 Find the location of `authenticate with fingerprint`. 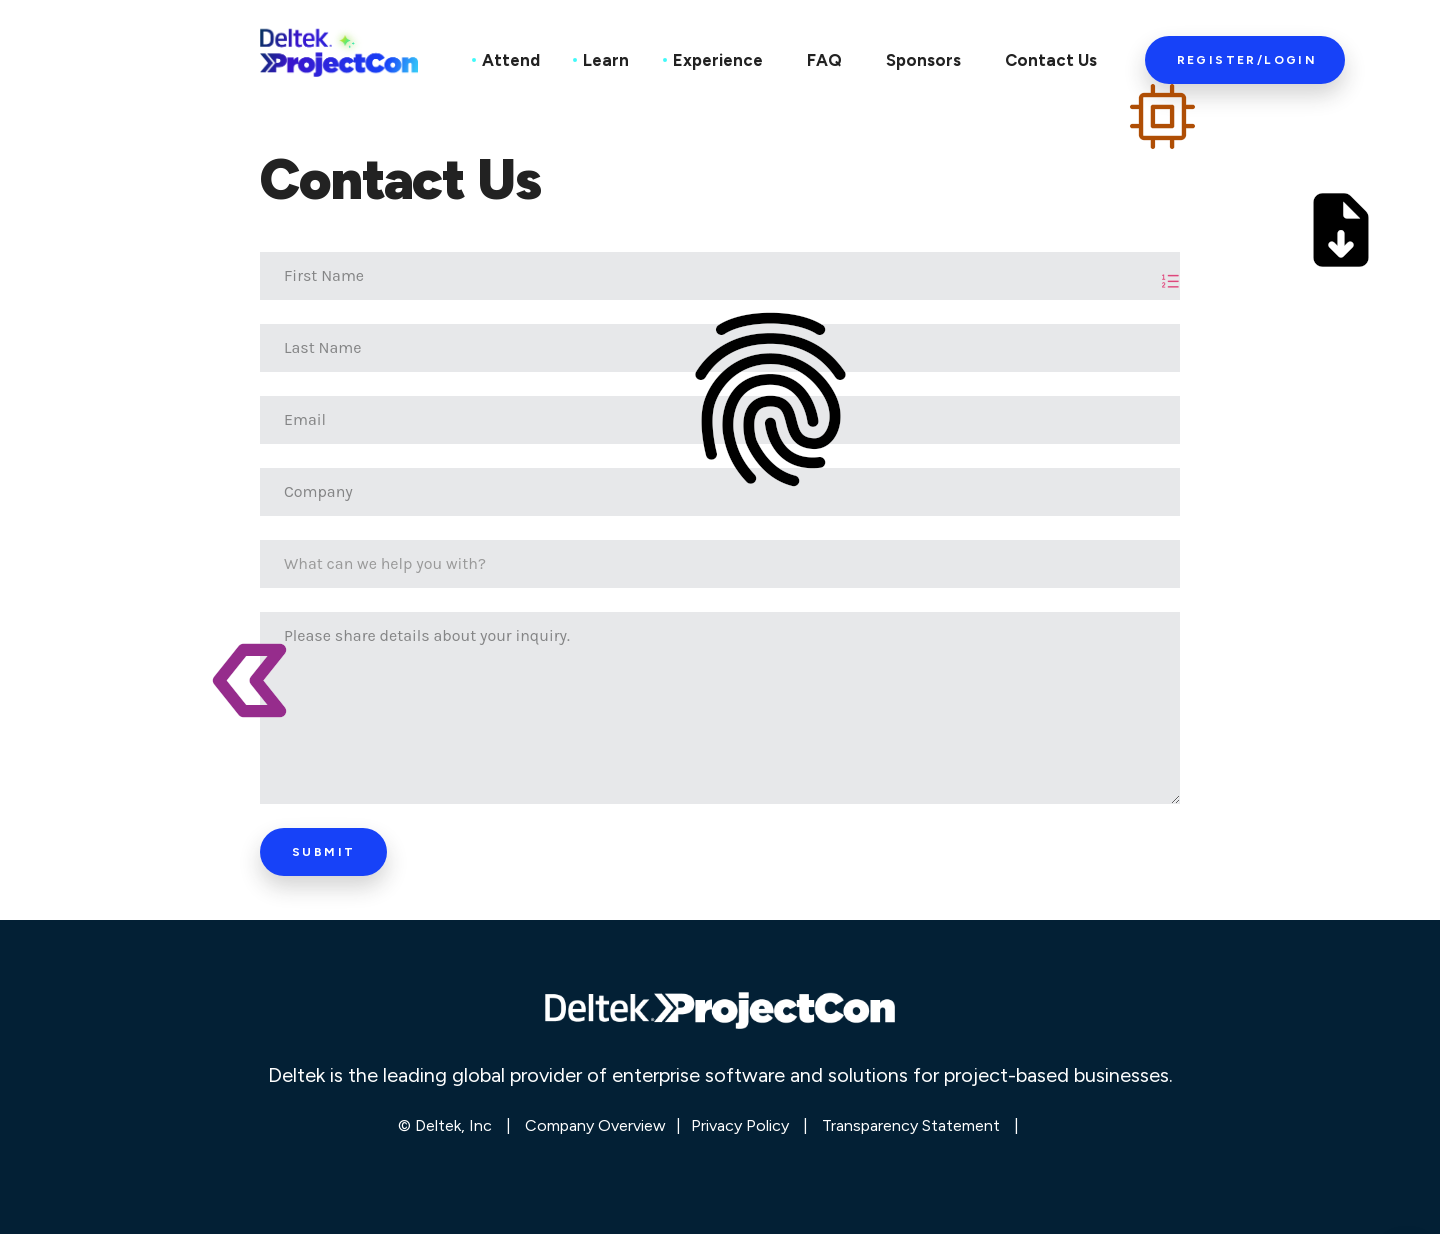

authenticate with fingerprint is located at coordinates (770, 399).